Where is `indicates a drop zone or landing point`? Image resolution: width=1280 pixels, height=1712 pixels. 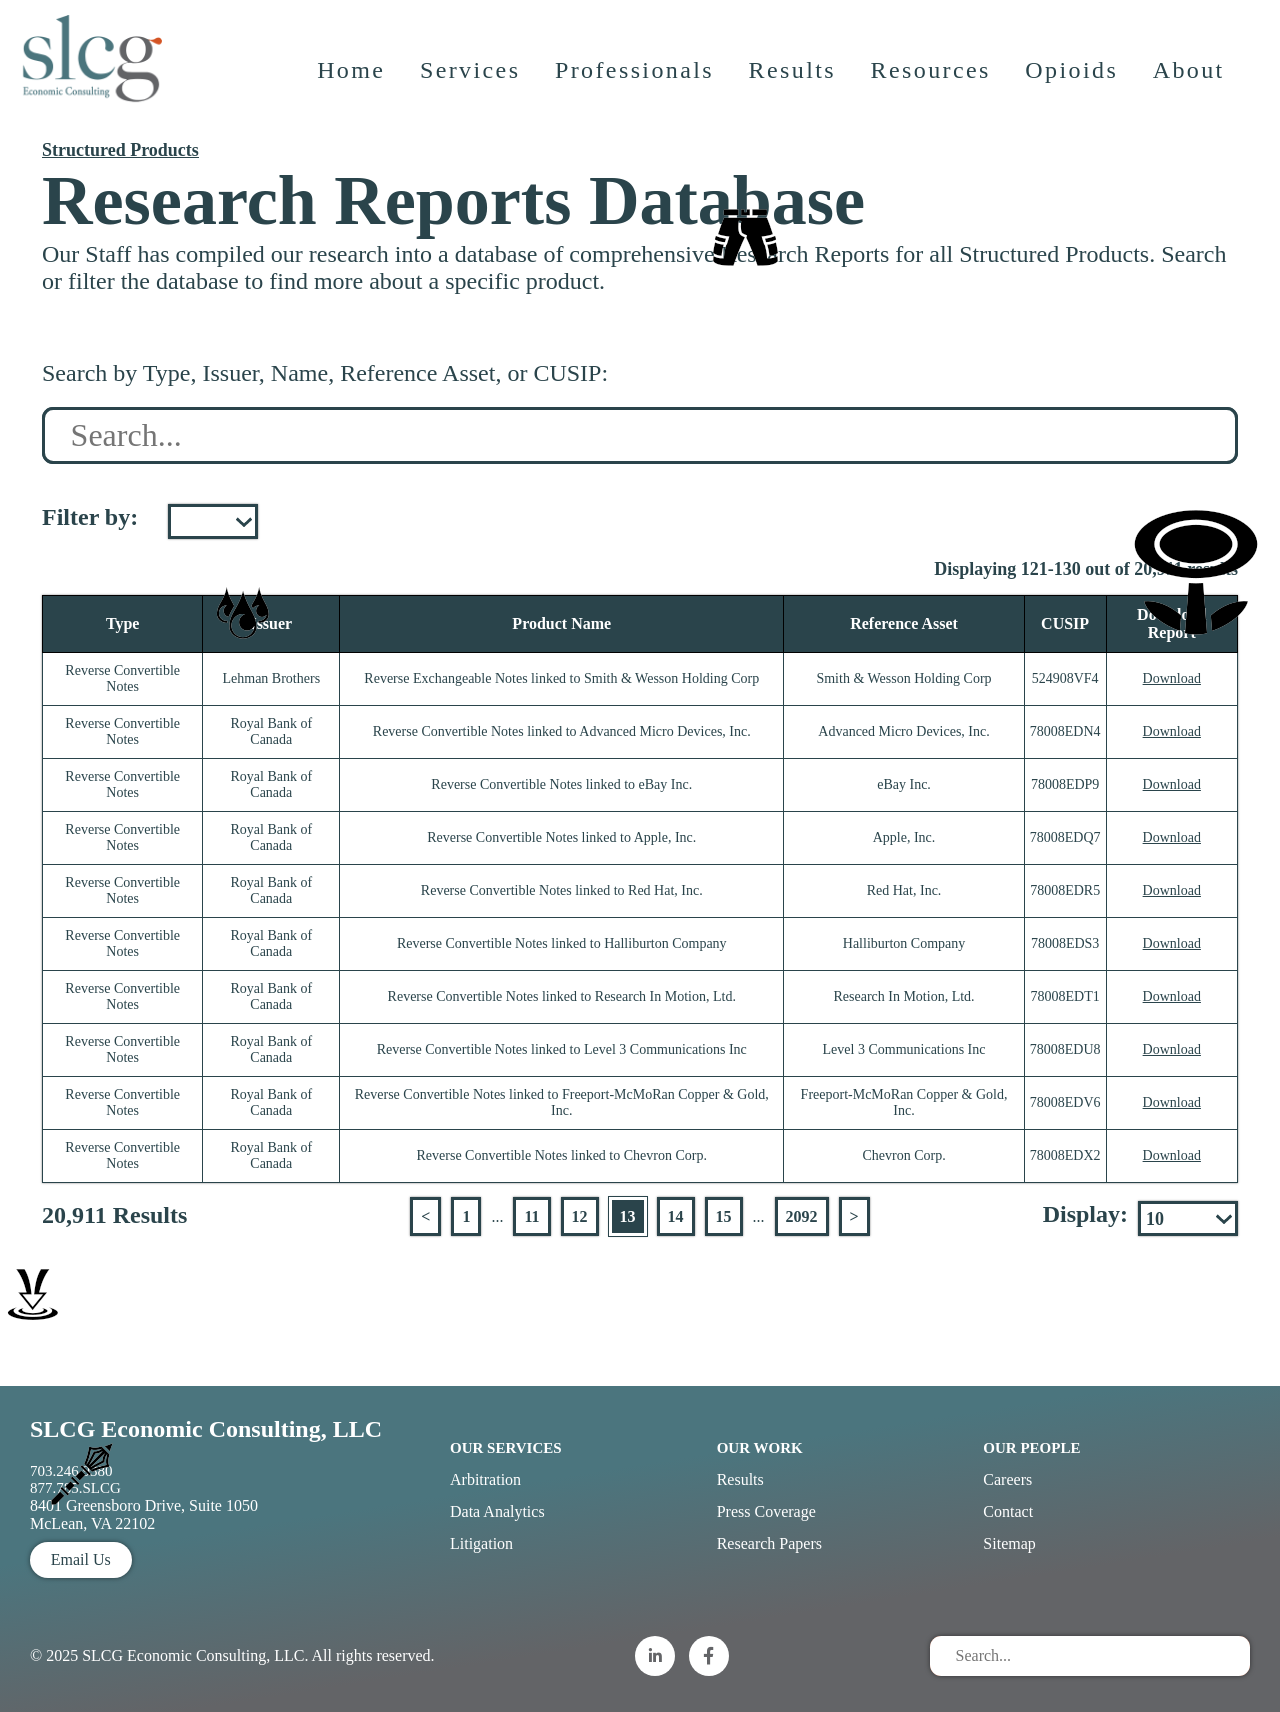
indicates a drop zone or landing point is located at coordinates (33, 1295).